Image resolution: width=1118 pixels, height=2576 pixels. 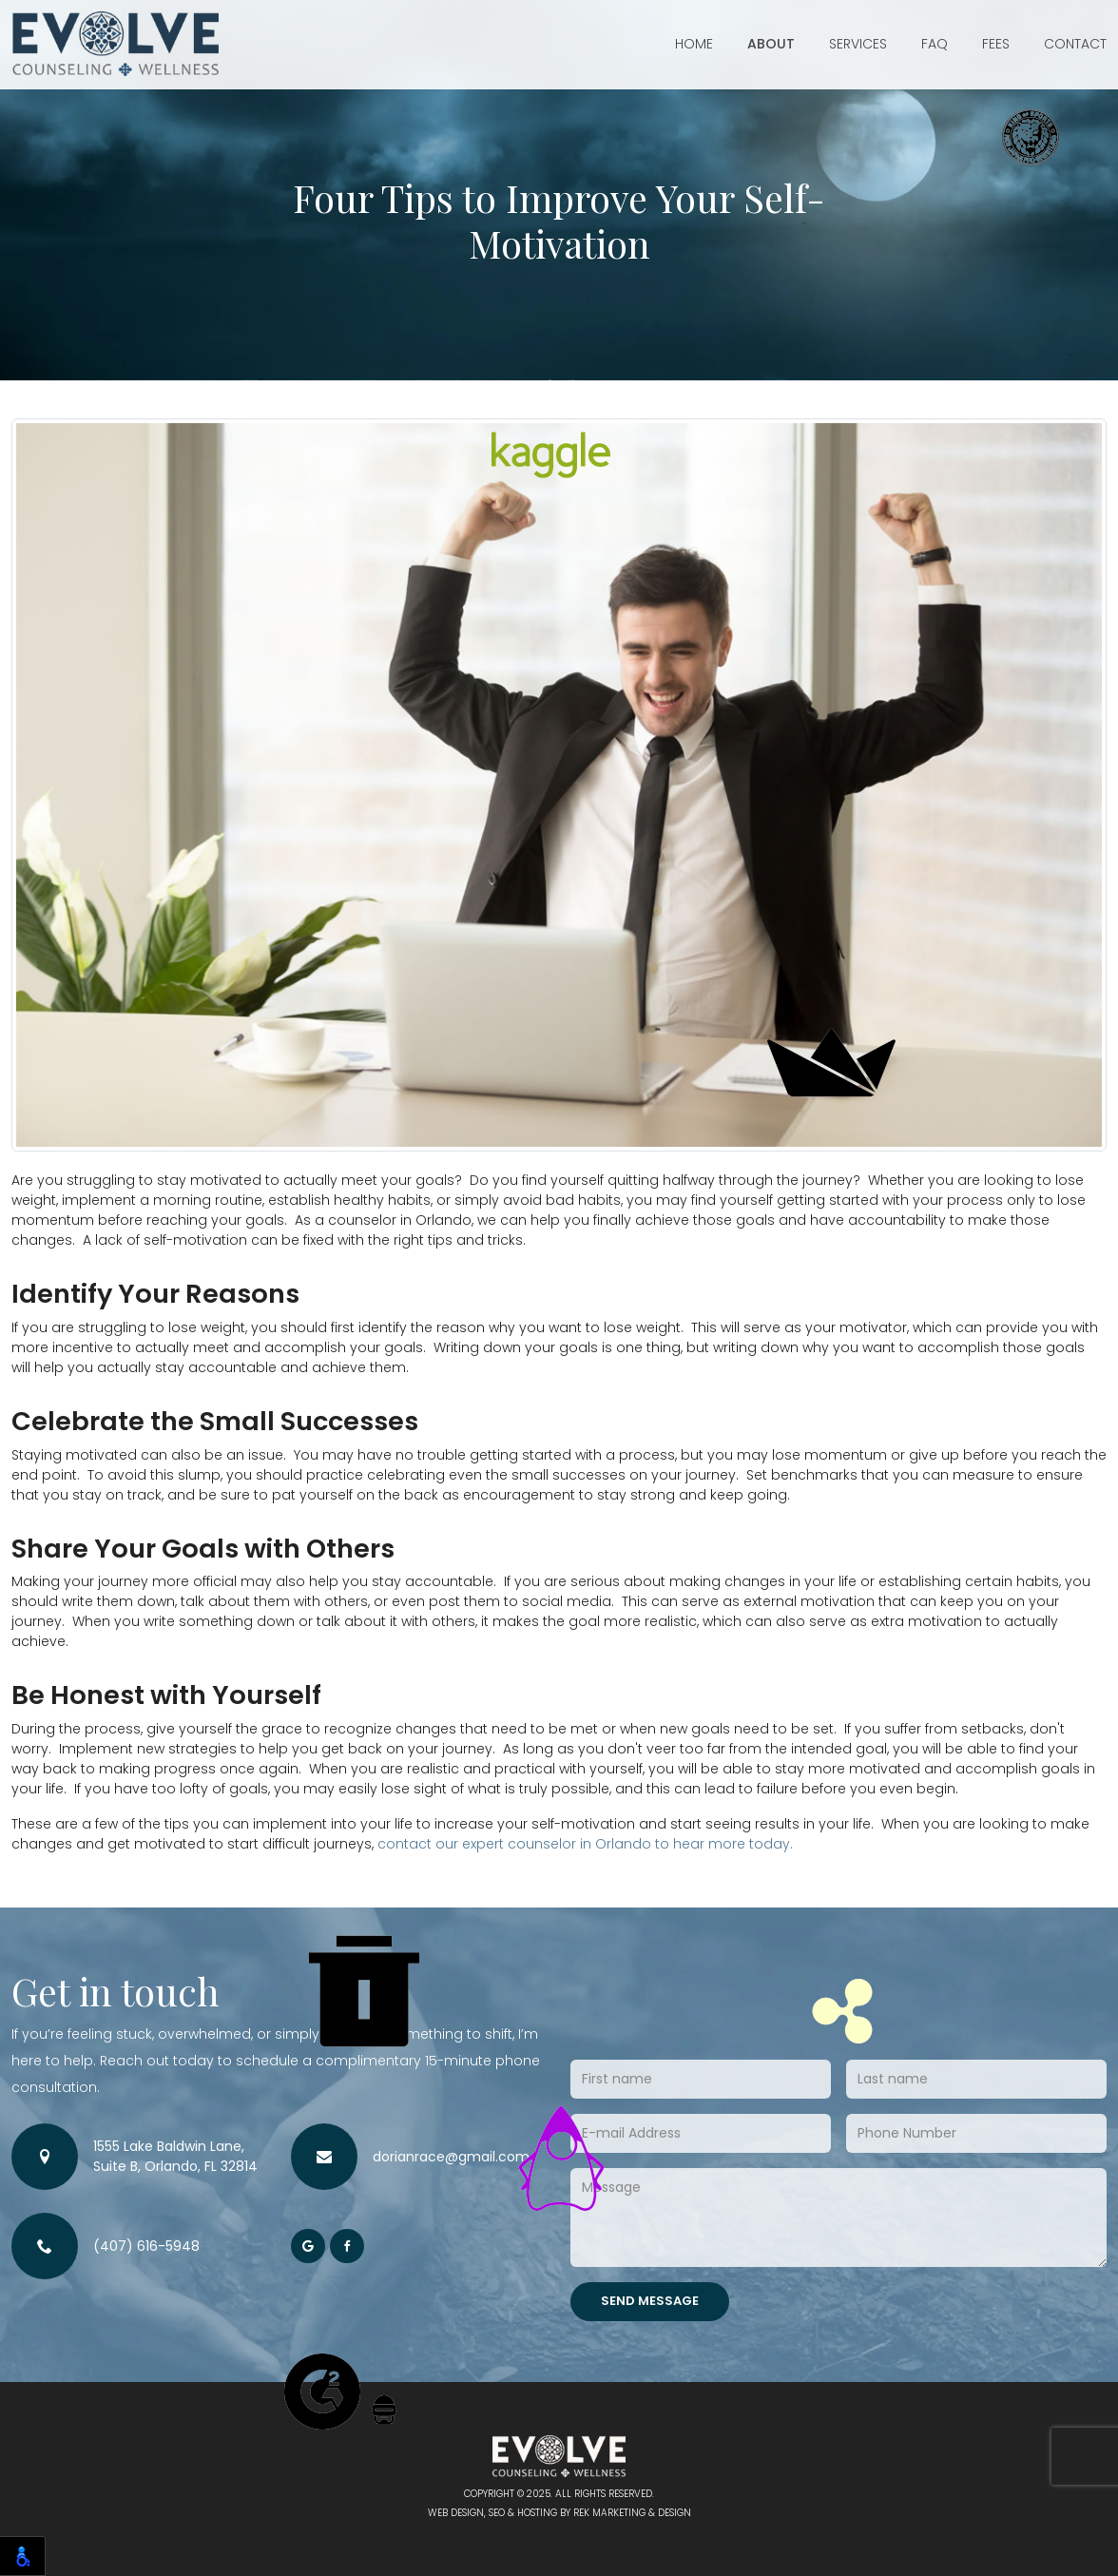 I want to click on delete selected item, so click(x=364, y=1991).